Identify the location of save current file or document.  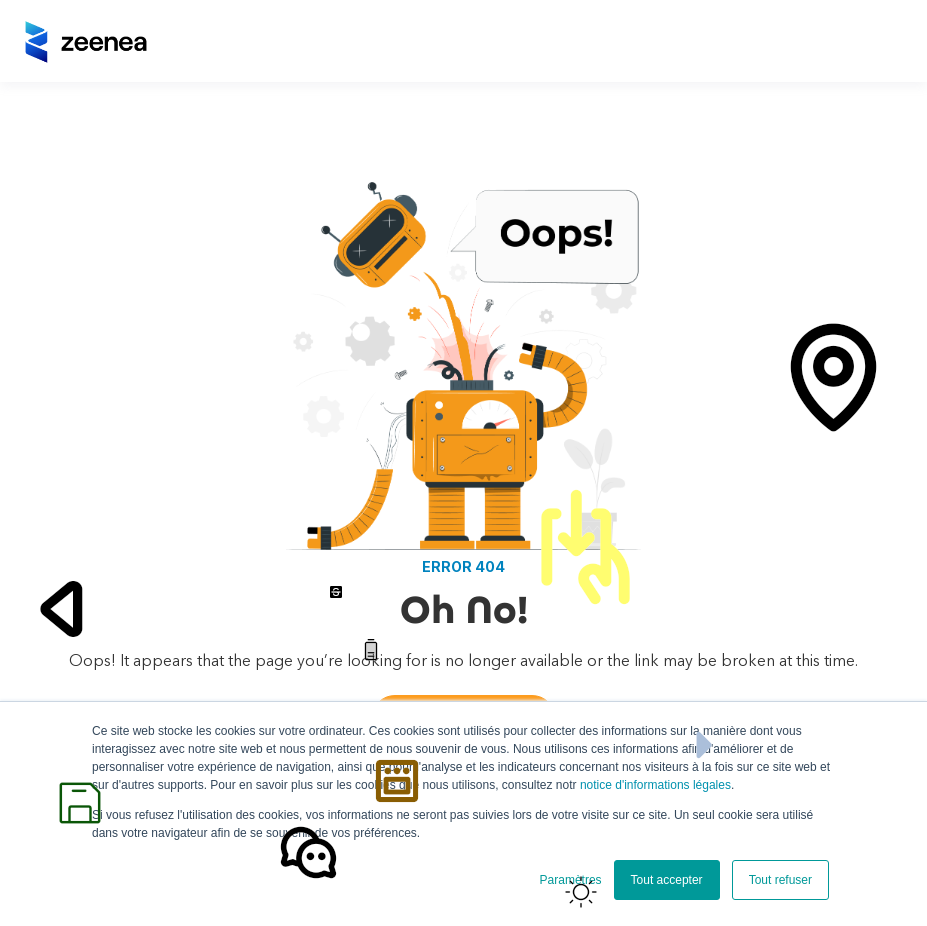
(80, 803).